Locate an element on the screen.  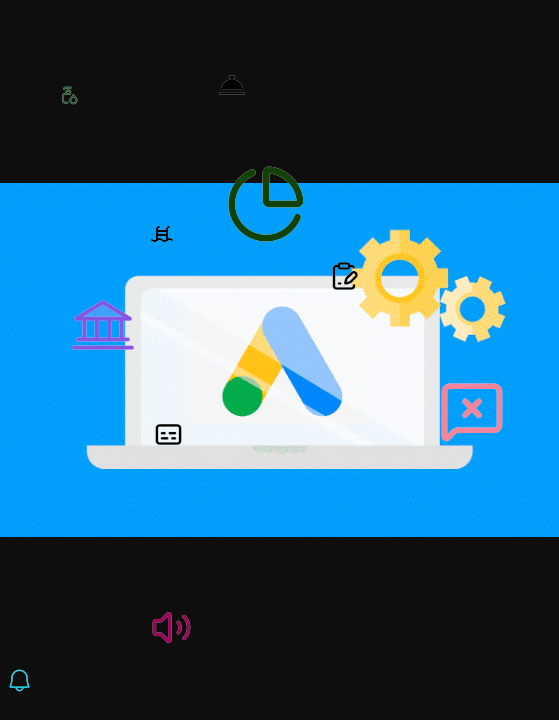
access hand sanitizer or soap dispenser location is located at coordinates (69, 95).